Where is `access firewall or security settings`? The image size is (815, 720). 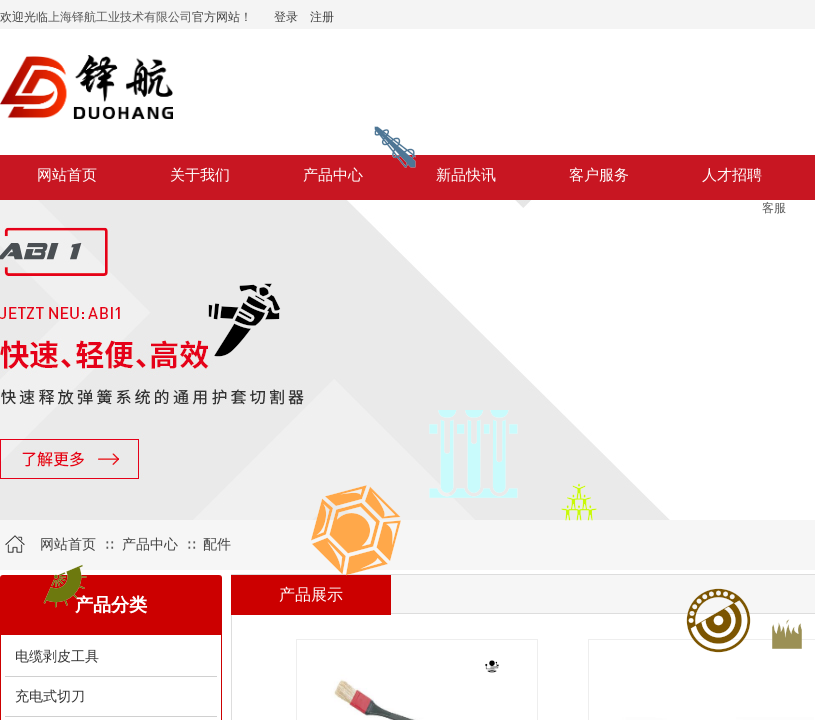 access firewall or security settings is located at coordinates (787, 634).